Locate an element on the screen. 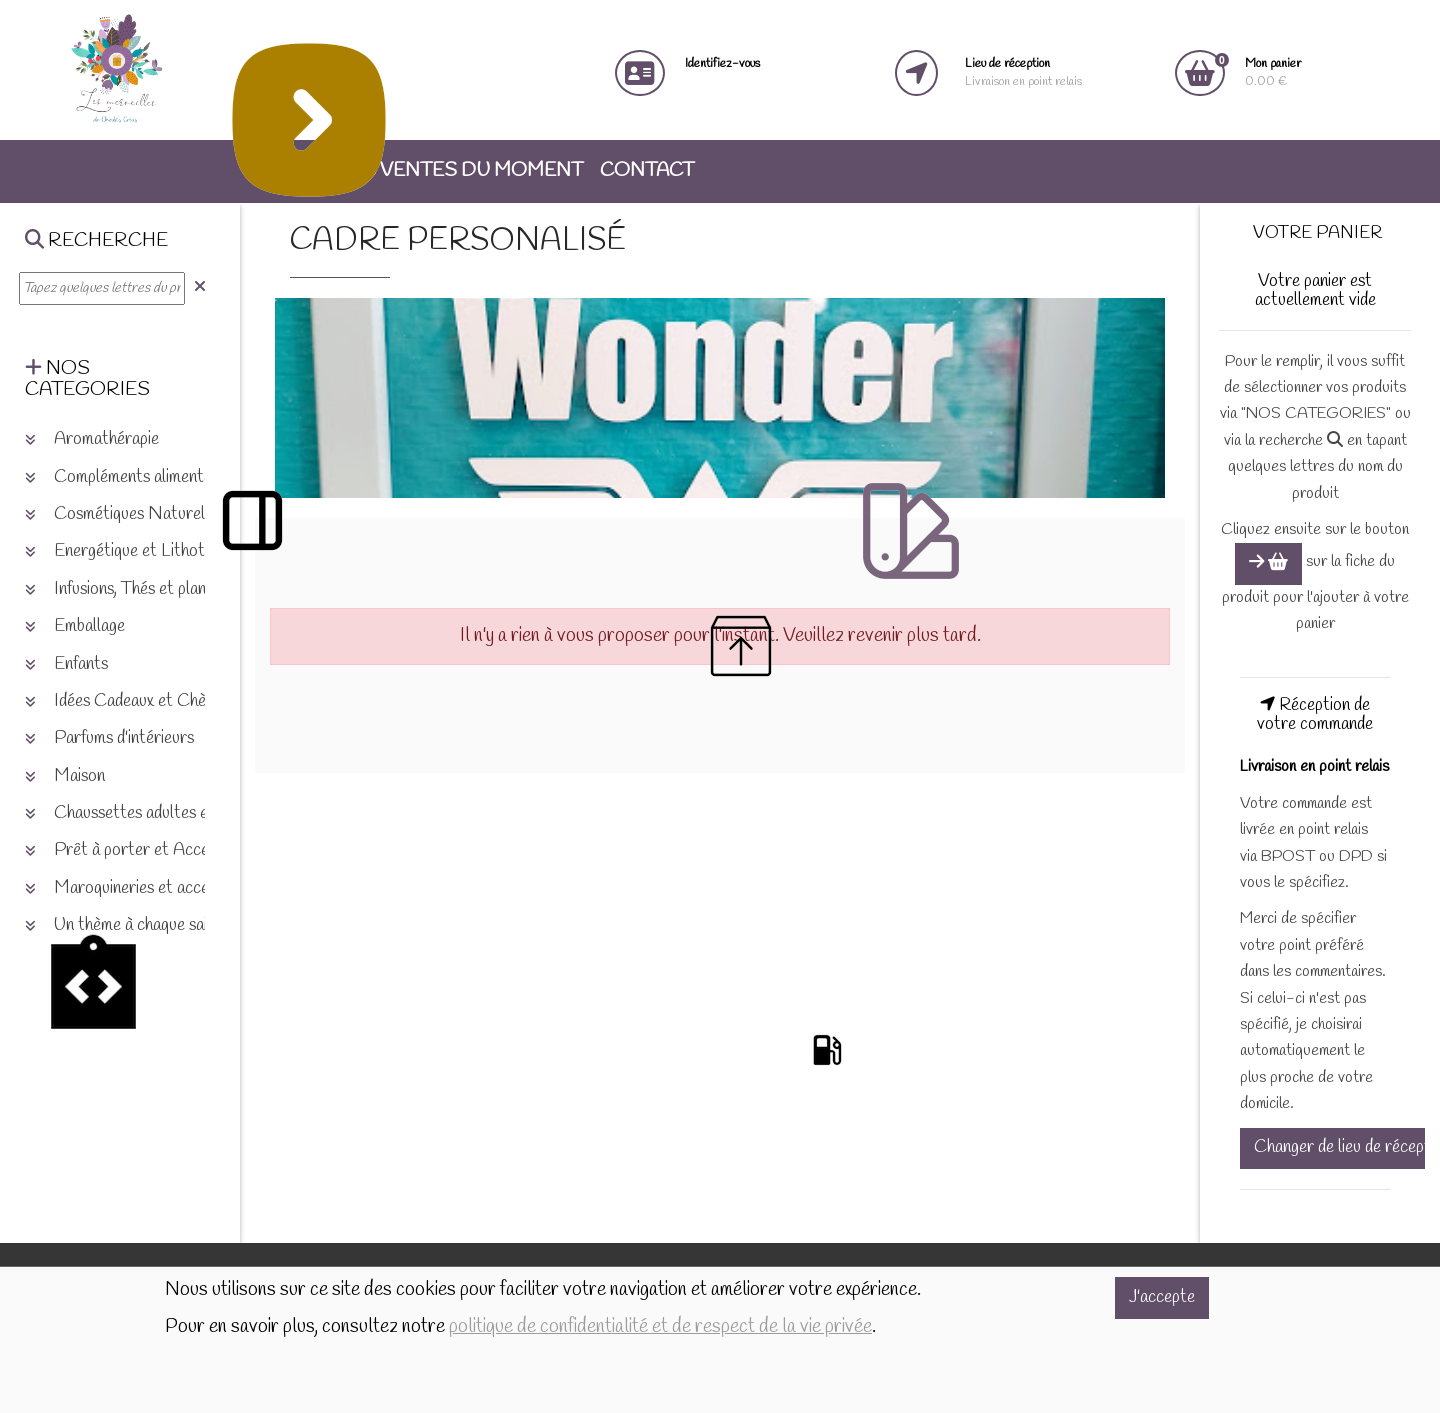 The image size is (1440, 1413). find nearby gas stations is located at coordinates (827, 1050).